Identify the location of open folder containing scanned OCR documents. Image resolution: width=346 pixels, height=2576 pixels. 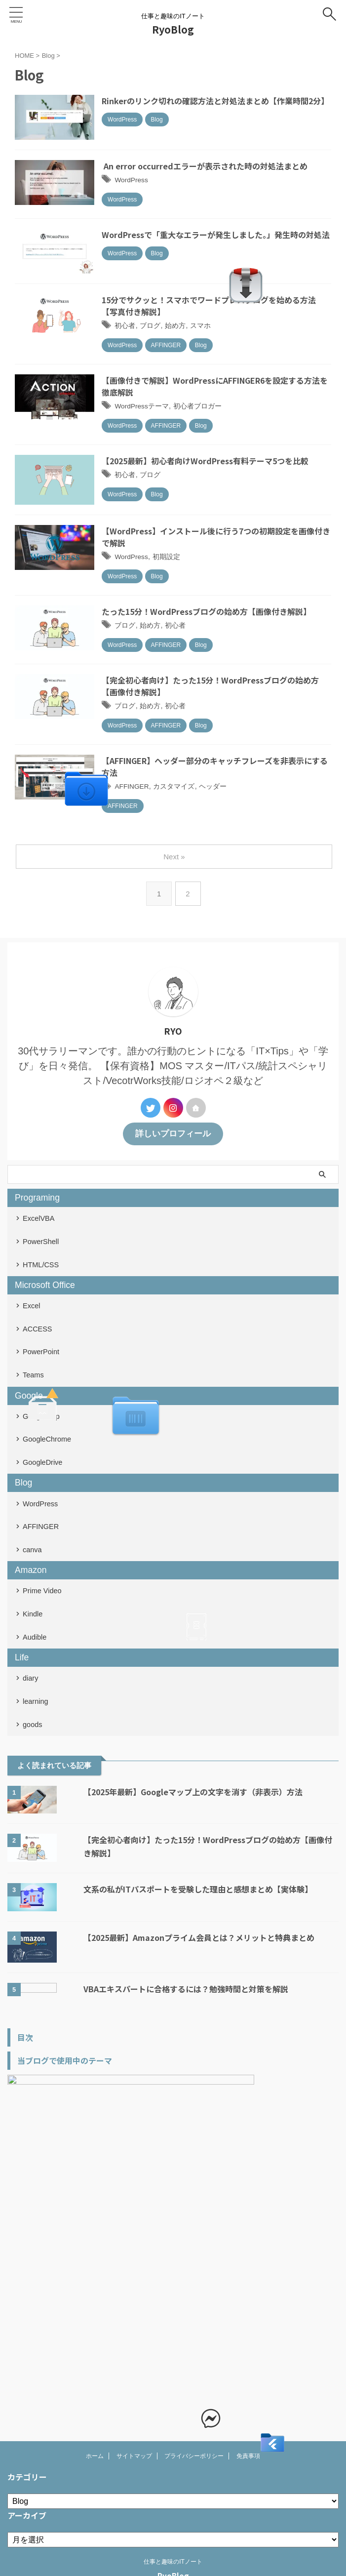
(136, 1415).